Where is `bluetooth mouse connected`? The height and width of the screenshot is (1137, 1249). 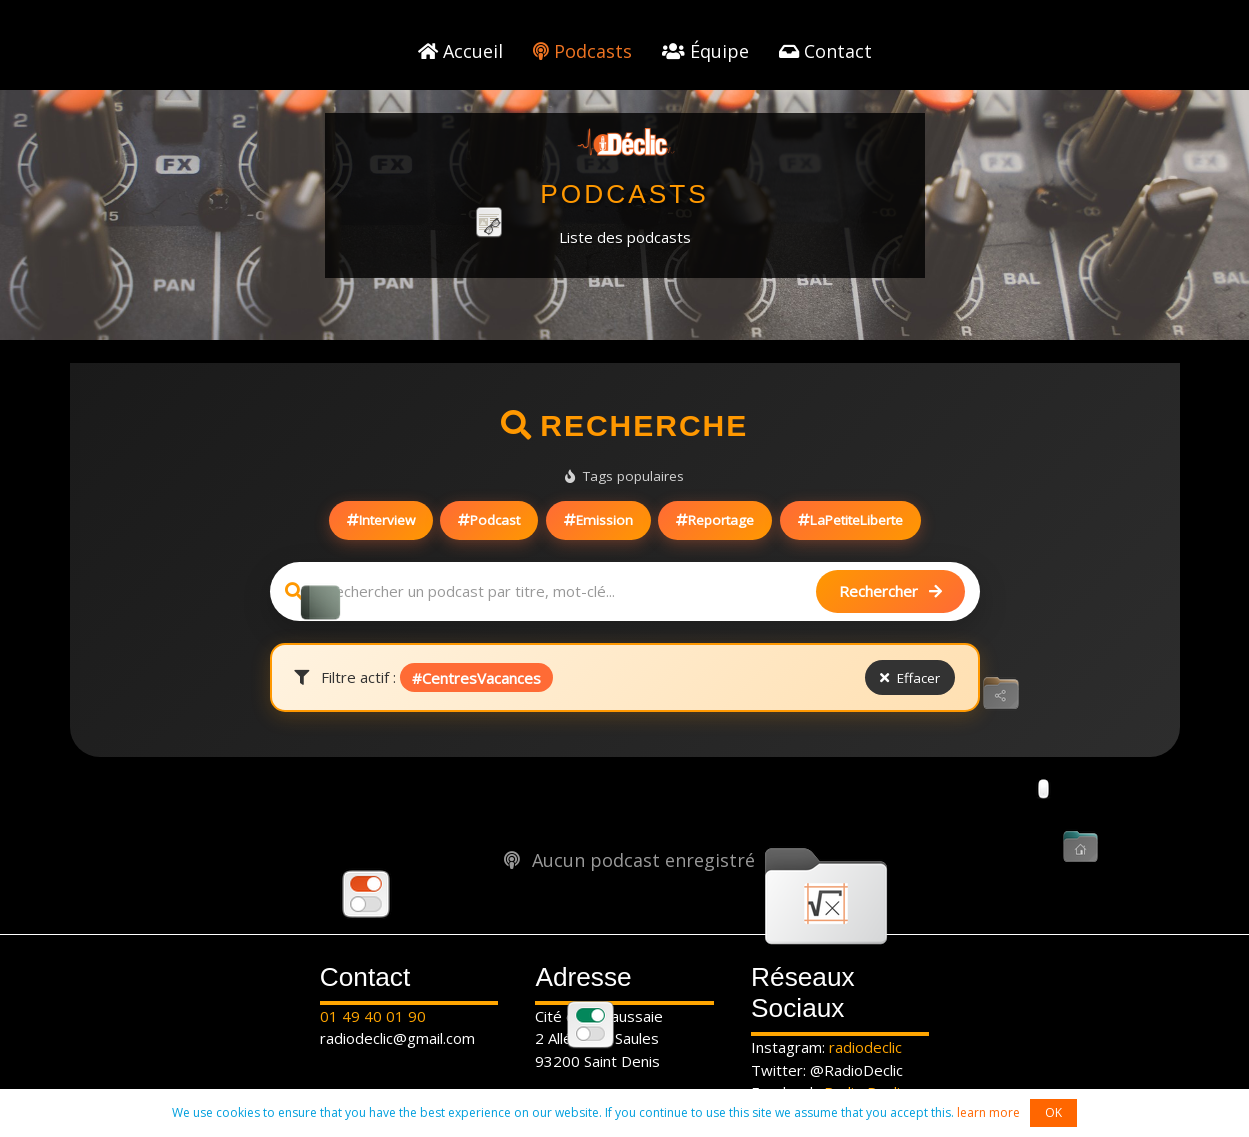 bluetooth mouse connected is located at coordinates (1043, 789).